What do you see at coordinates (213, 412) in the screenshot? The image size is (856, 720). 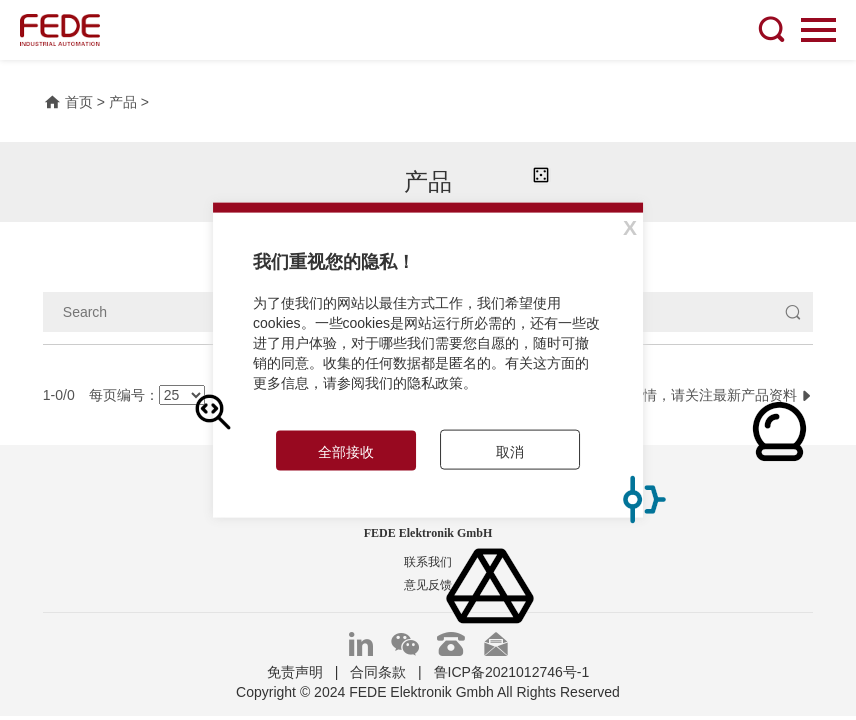 I see `inspect or zoom into code` at bounding box center [213, 412].